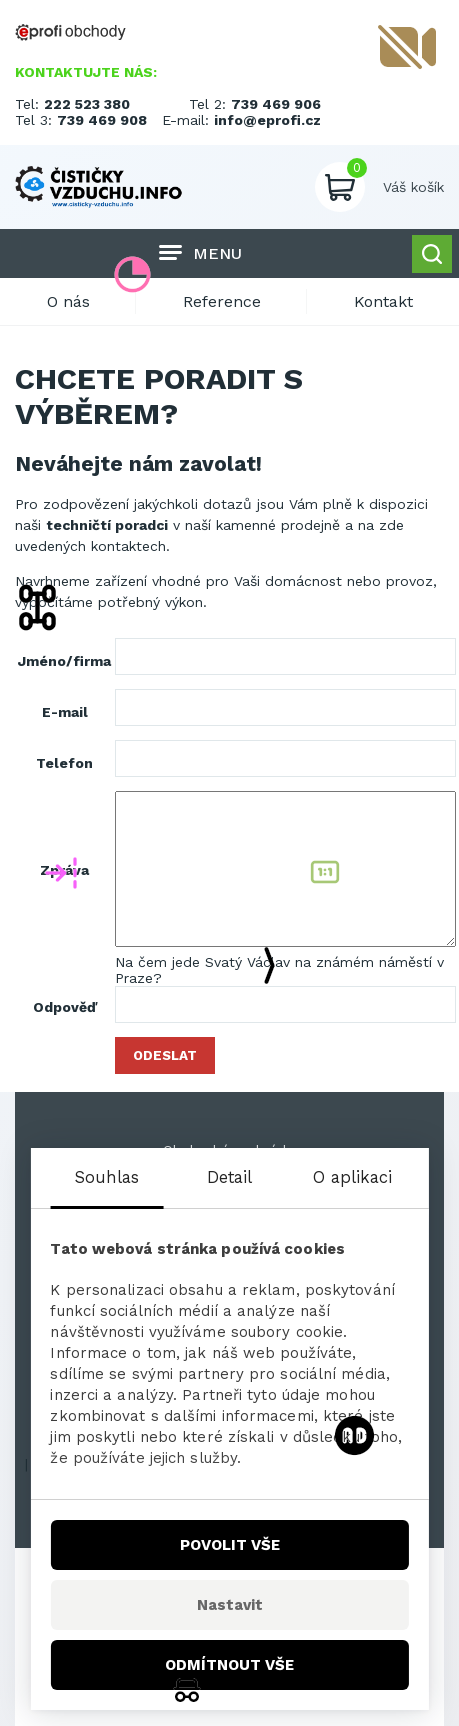 This screenshot has width=459, height=1726. What do you see at coordinates (61, 873) in the screenshot?
I see `move item to the right edge` at bounding box center [61, 873].